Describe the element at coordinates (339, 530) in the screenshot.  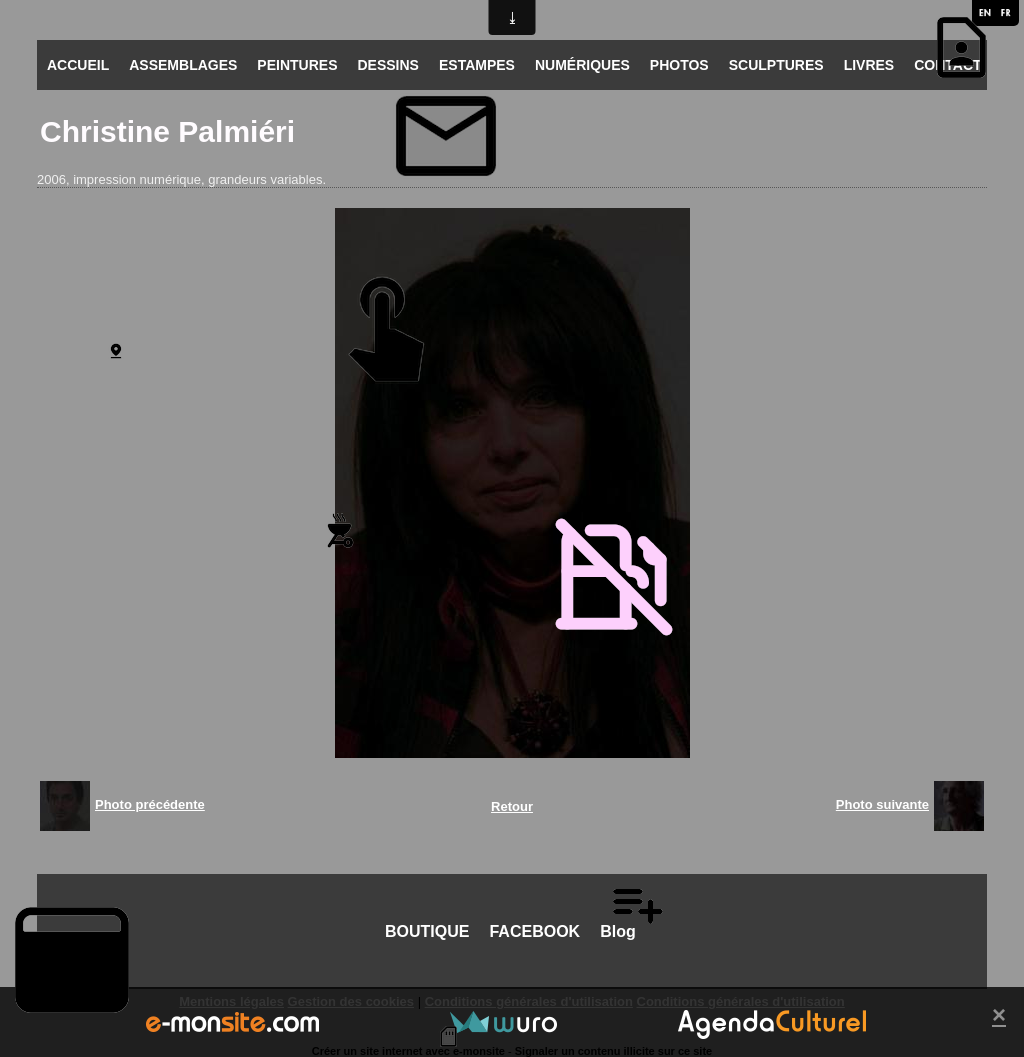
I see `access outdoor grilling or barbecue features` at that location.